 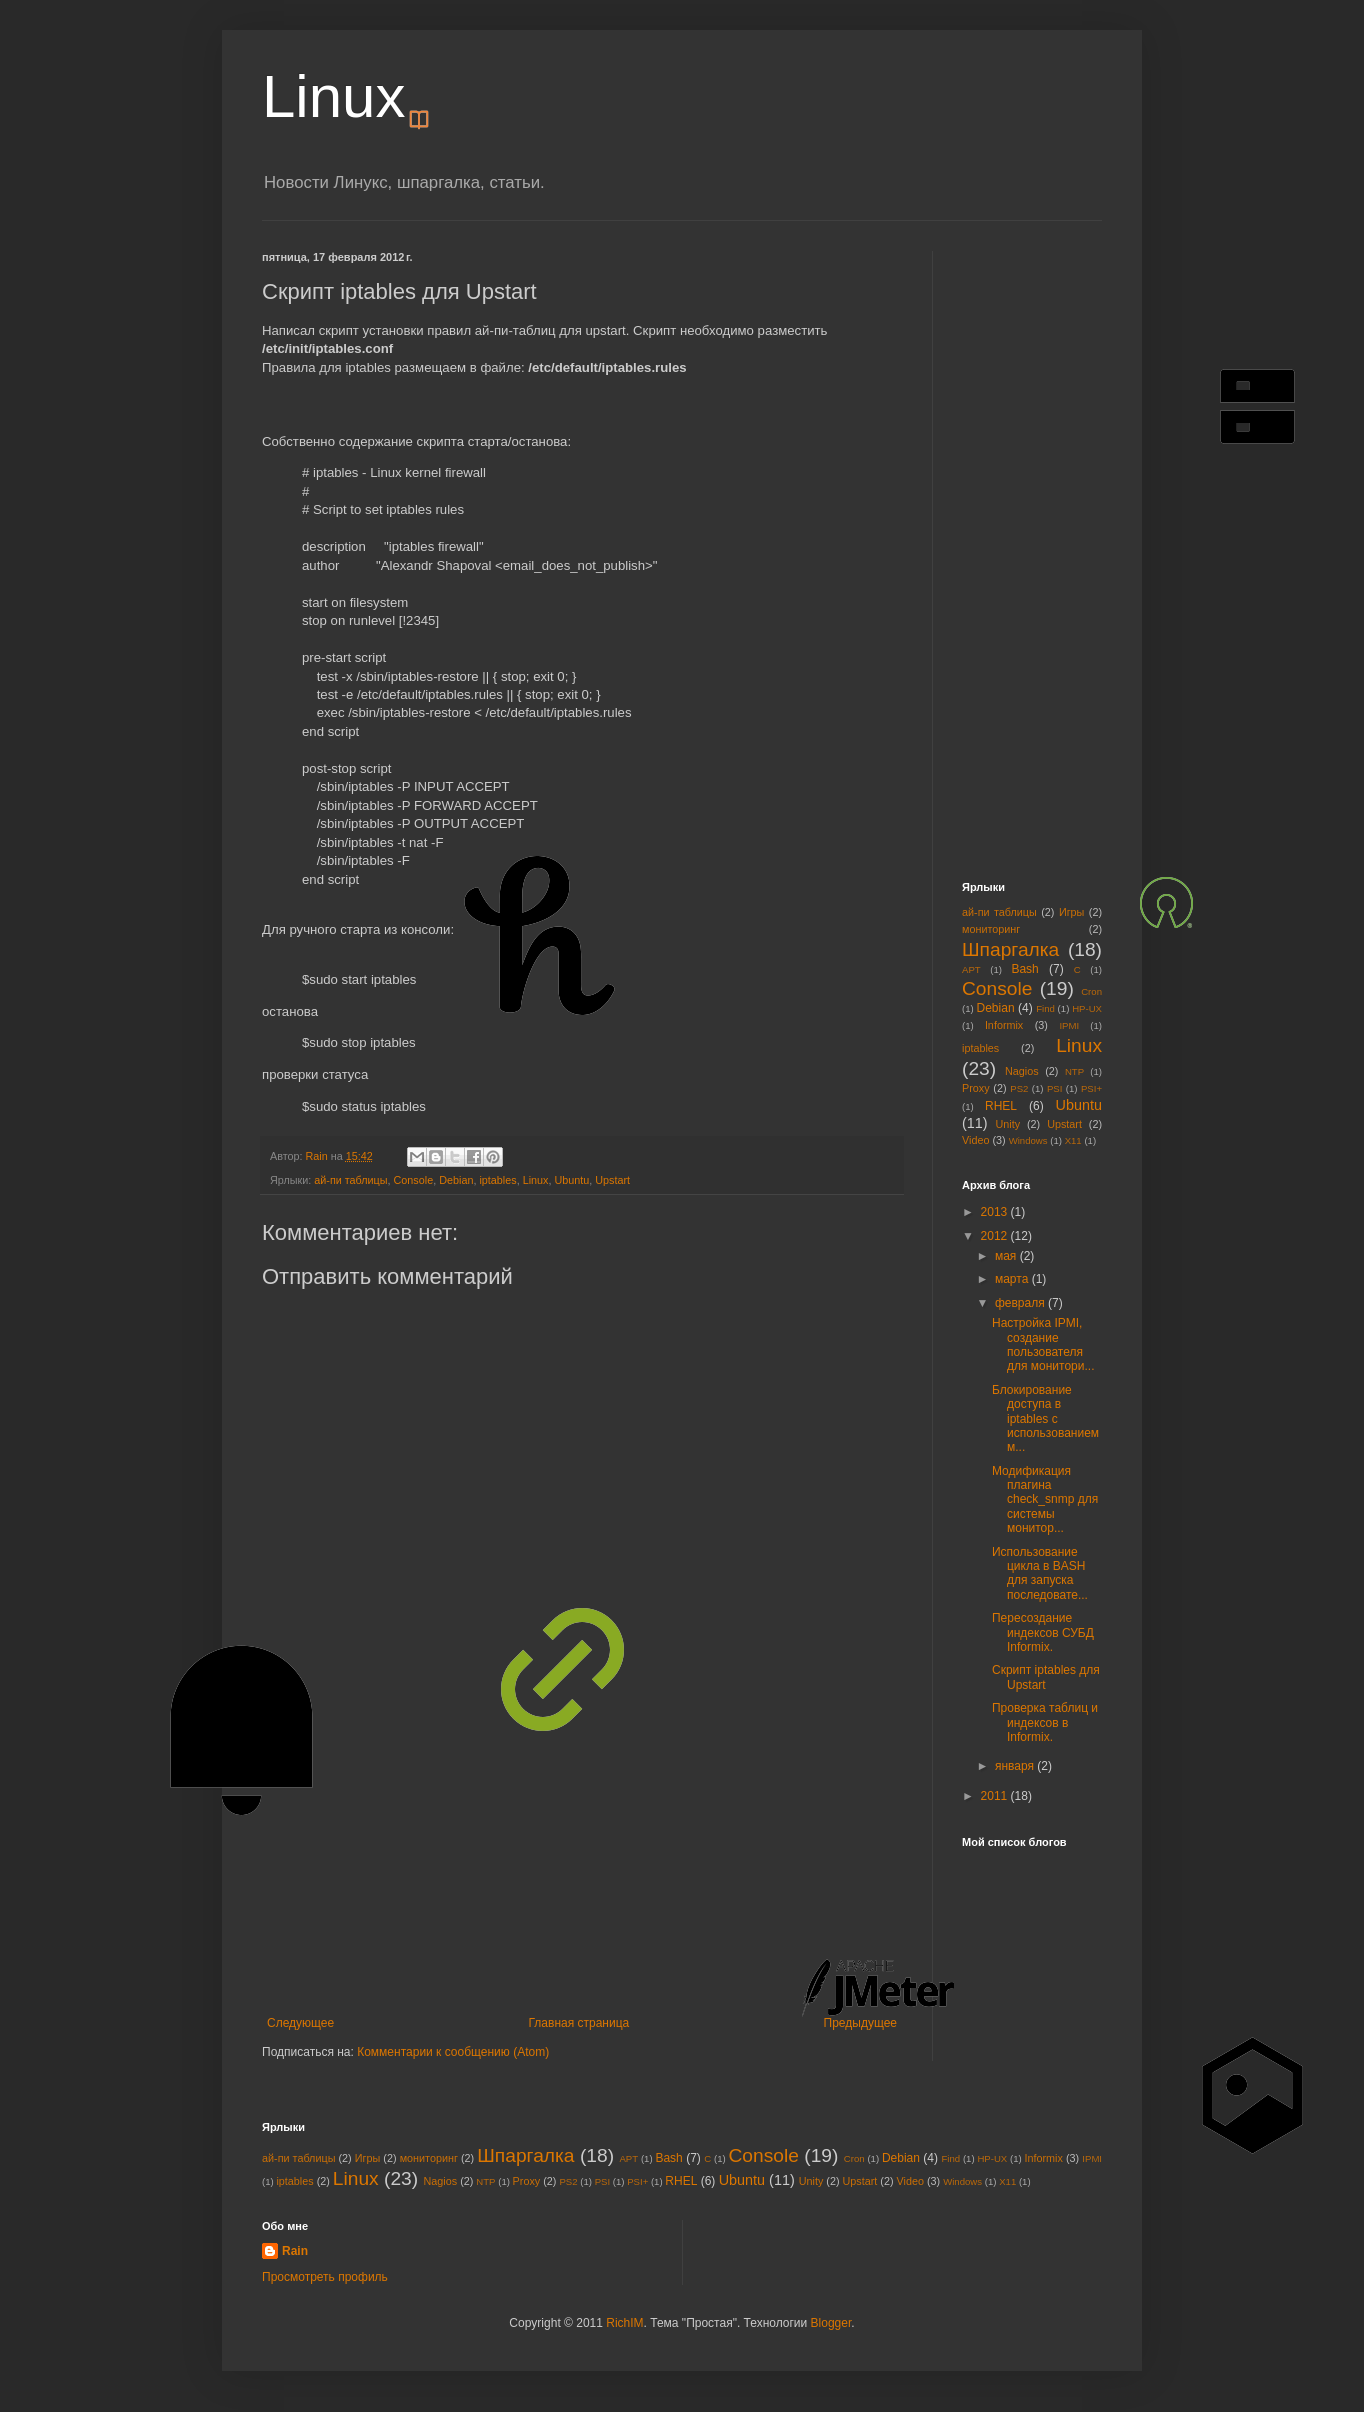 I want to click on access server settings or management, so click(x=1257, y=406).